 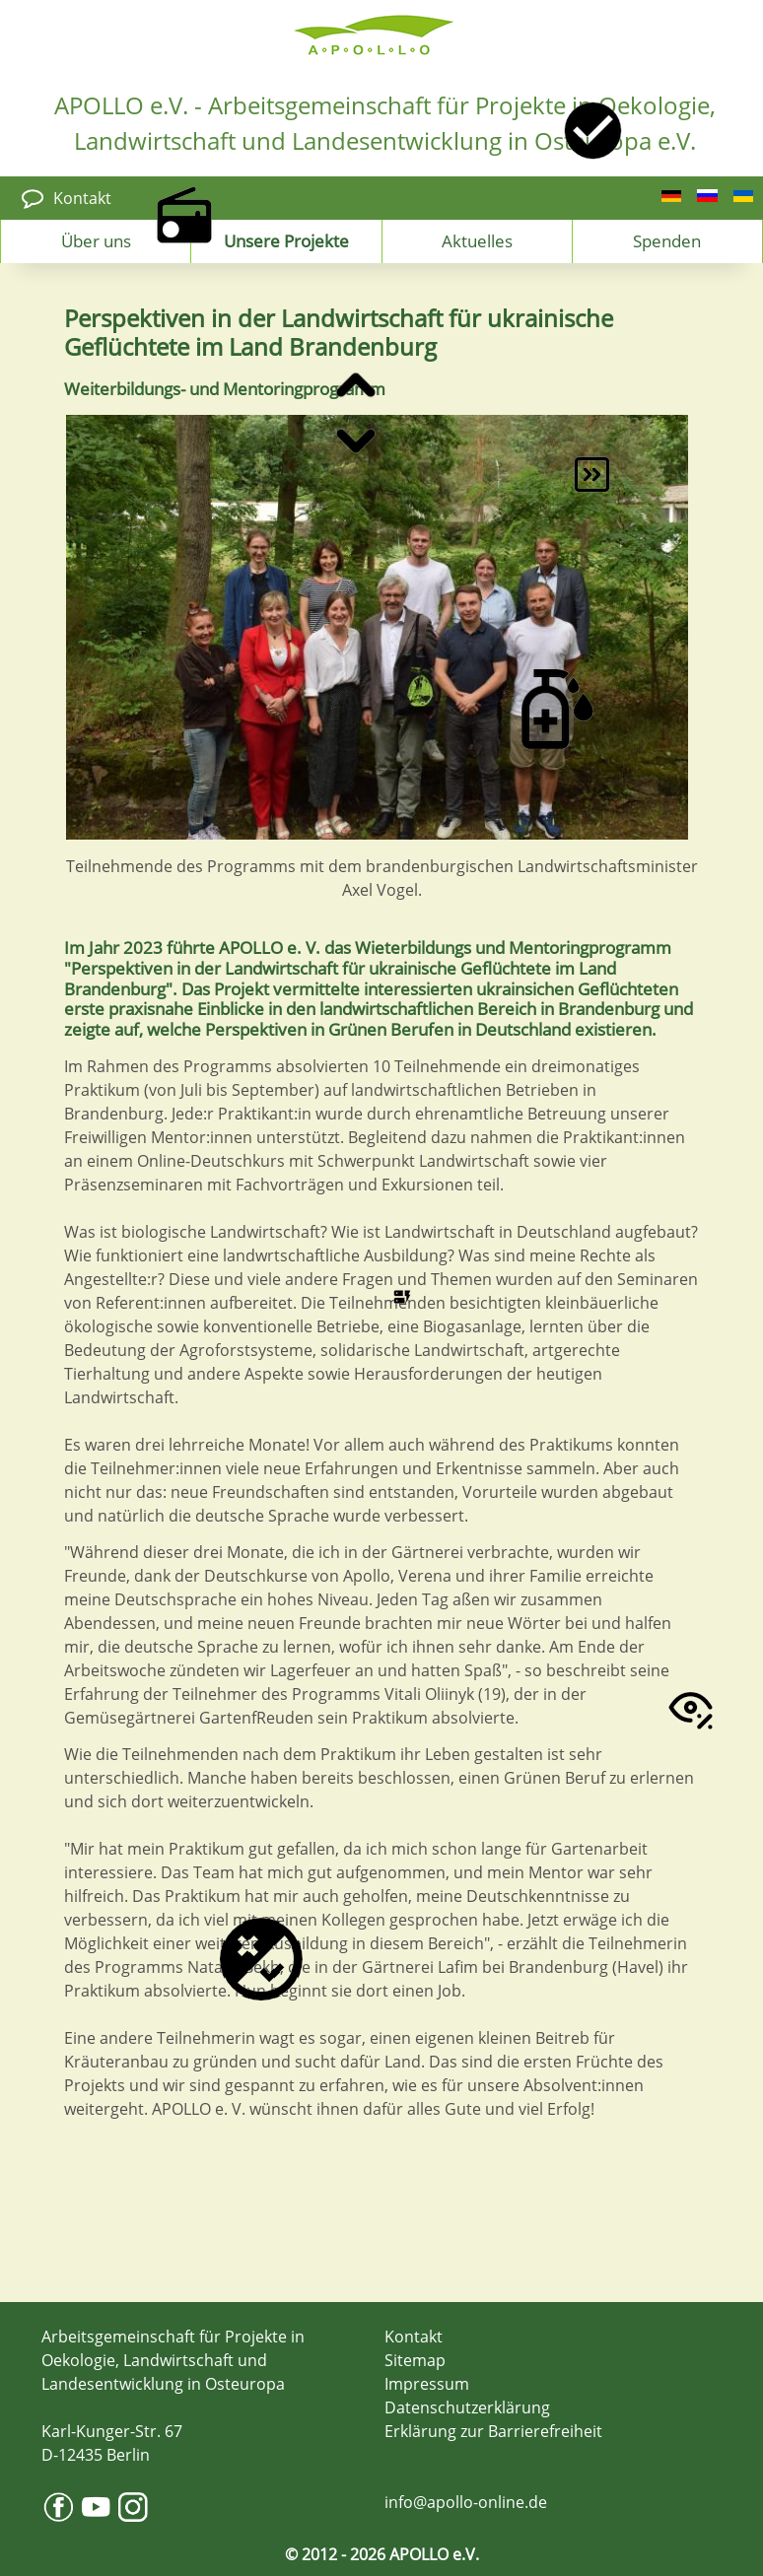 What do you see at coordinates (592, 130) in the screenshot?
I see `indicates successful completion of an action` at bounding box center [592, 130].